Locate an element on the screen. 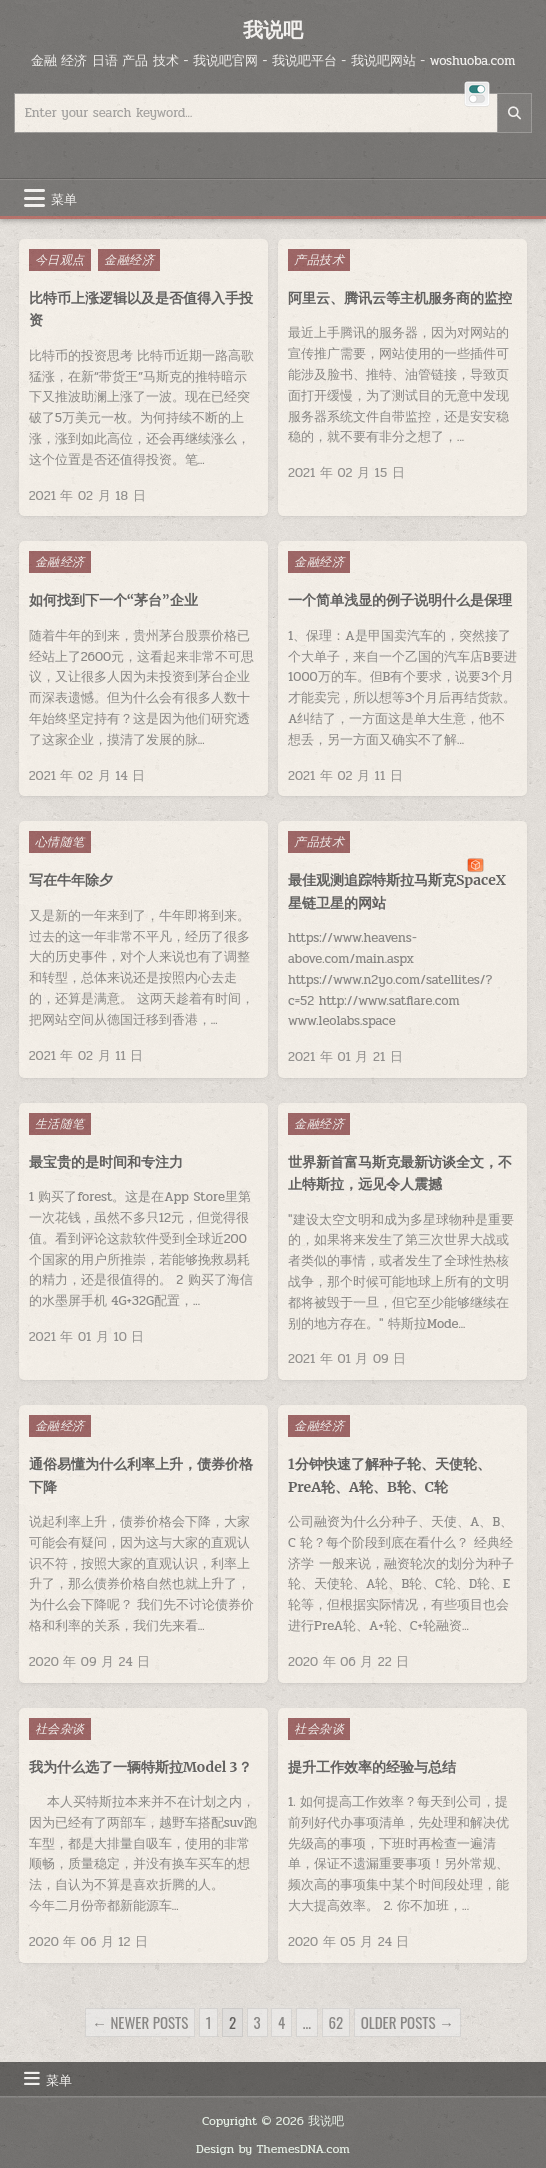  open gnome tweaks settings application is located at coordinates (477, 94).